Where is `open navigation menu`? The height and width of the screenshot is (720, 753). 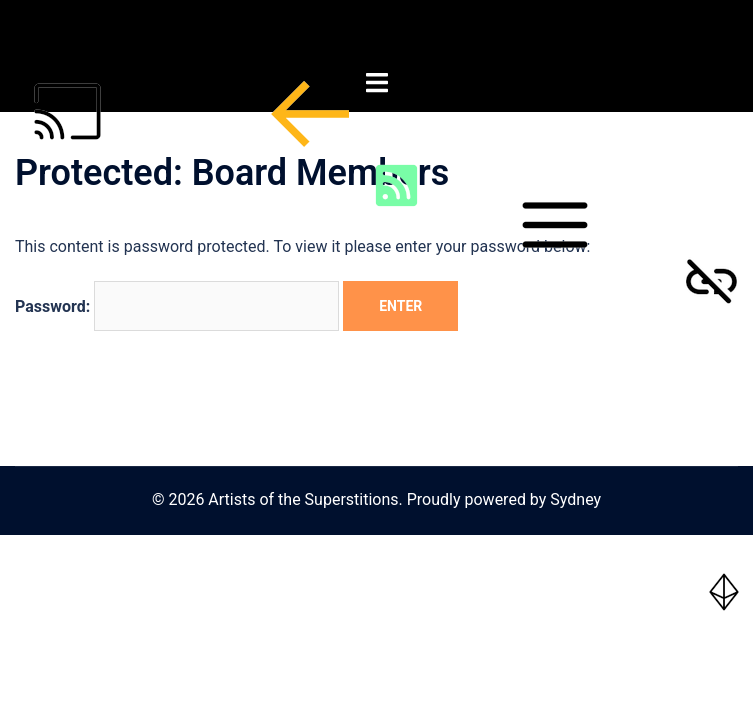 open navigation menu is located at coordinates (555, 225).